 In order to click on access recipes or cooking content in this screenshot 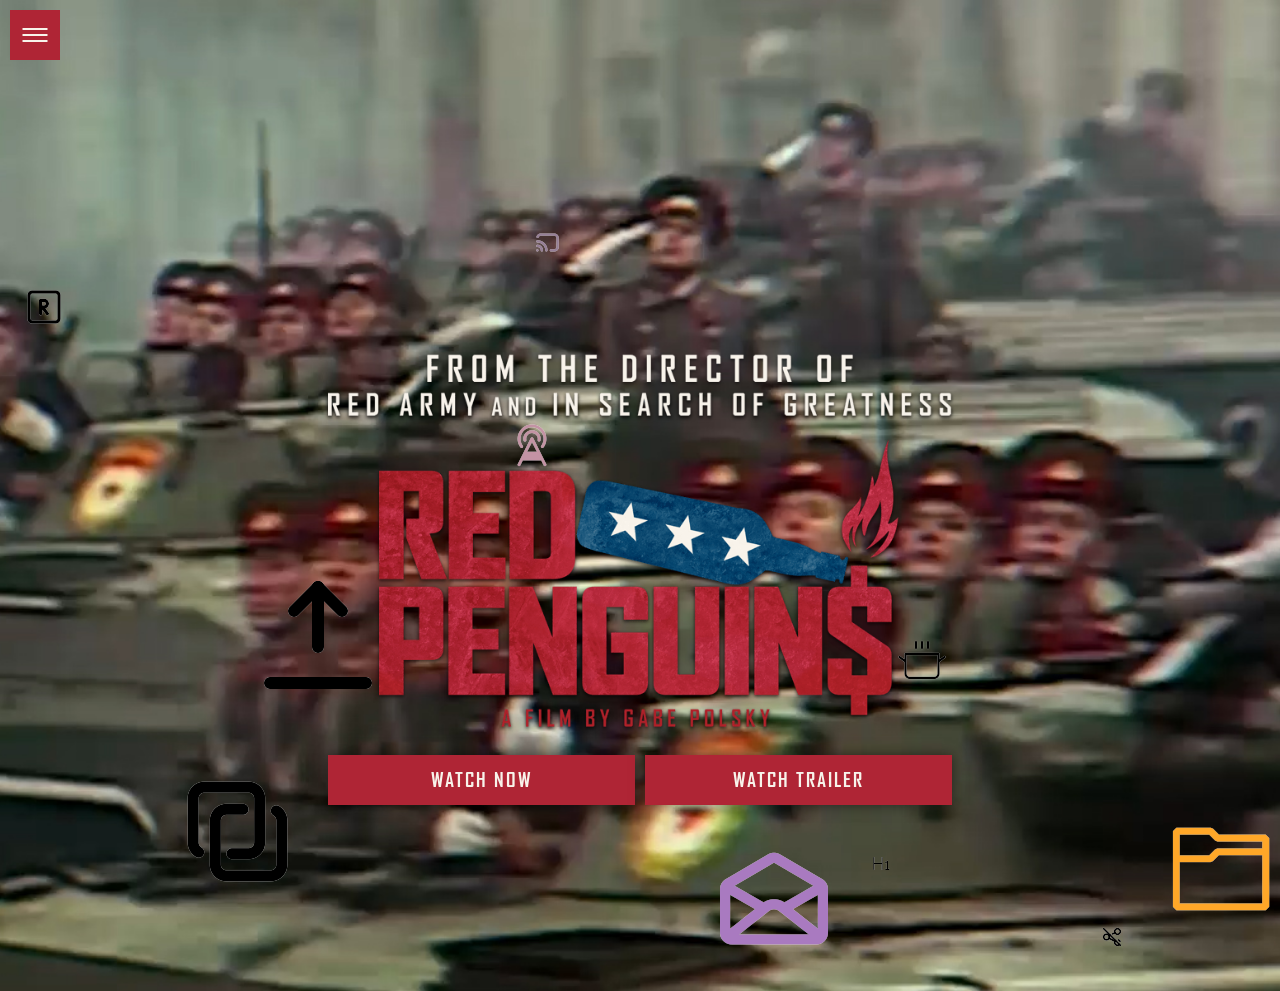, I will do `click(922, 663)`.